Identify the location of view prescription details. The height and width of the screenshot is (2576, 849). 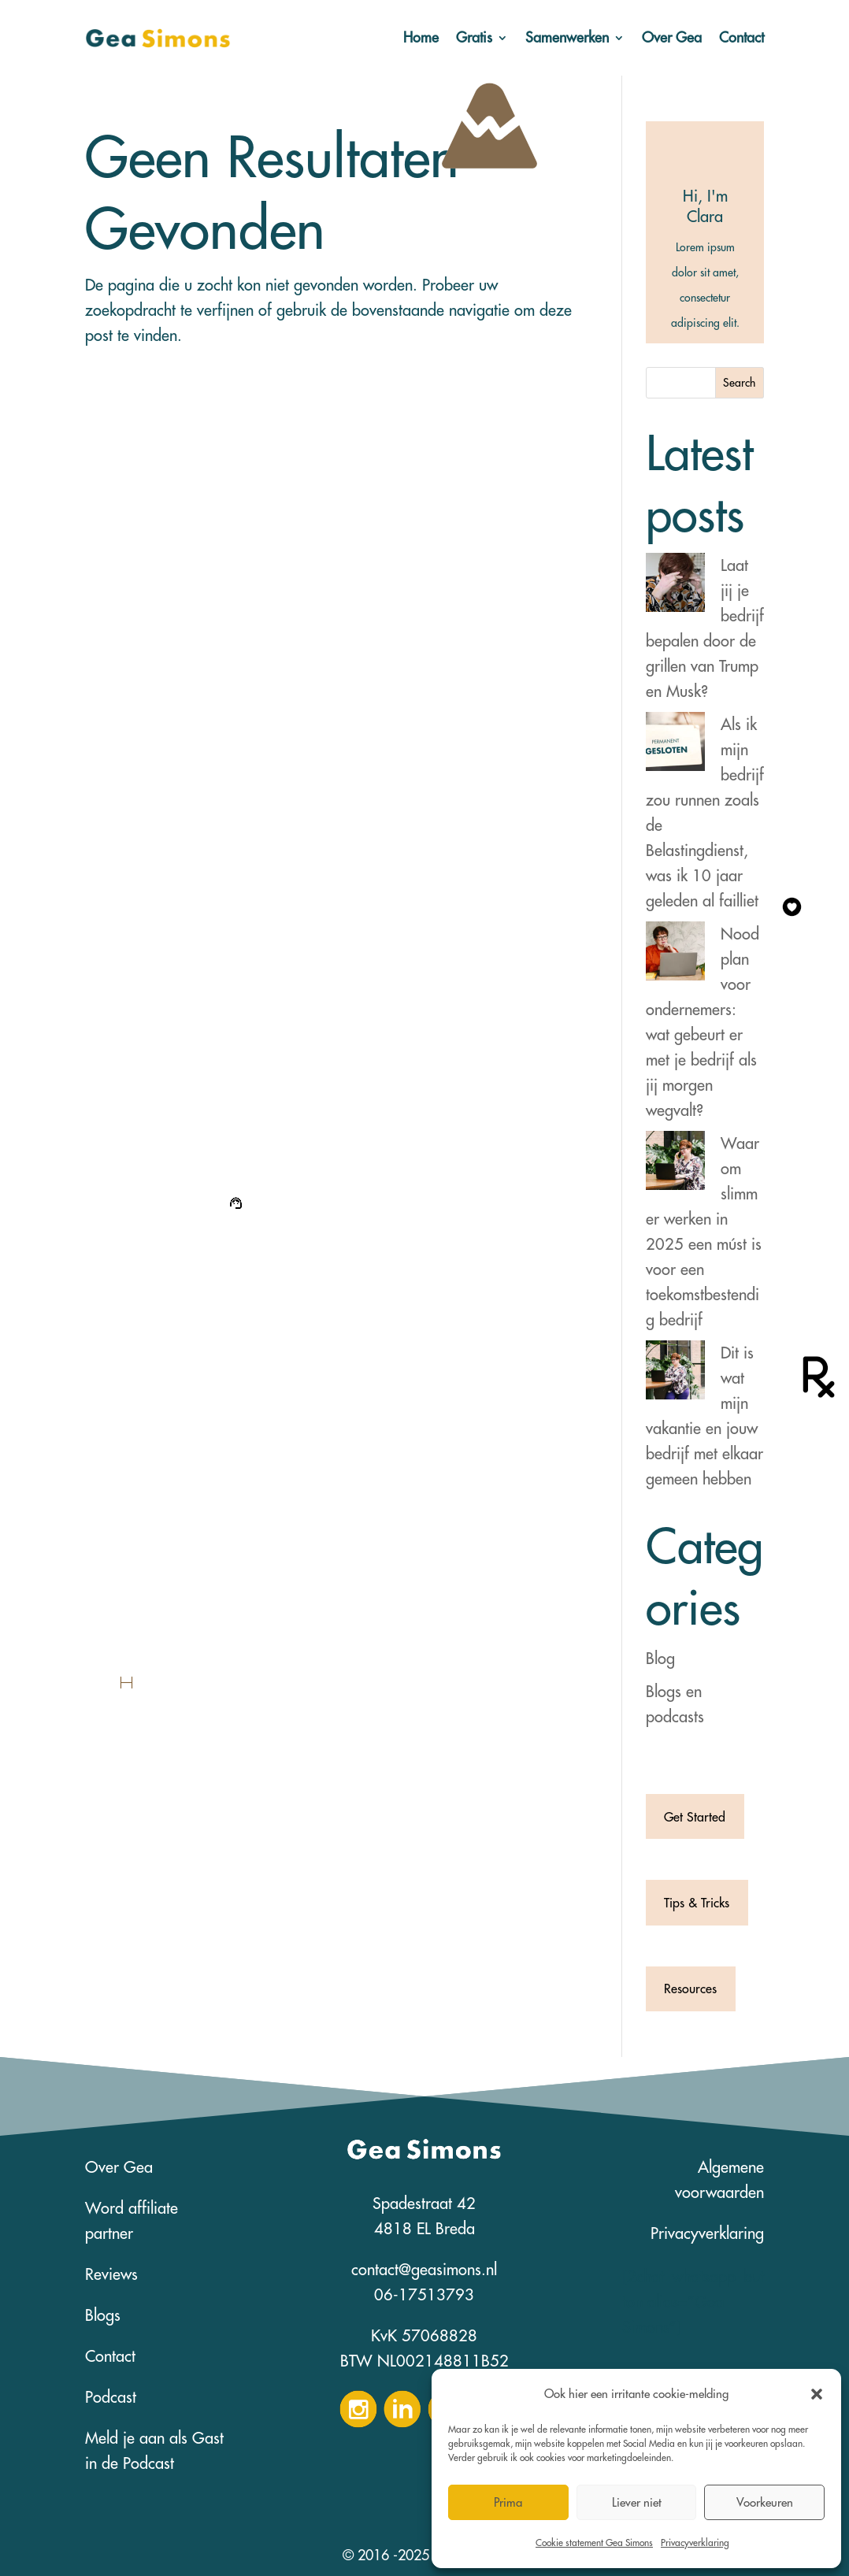
(817, 1377).